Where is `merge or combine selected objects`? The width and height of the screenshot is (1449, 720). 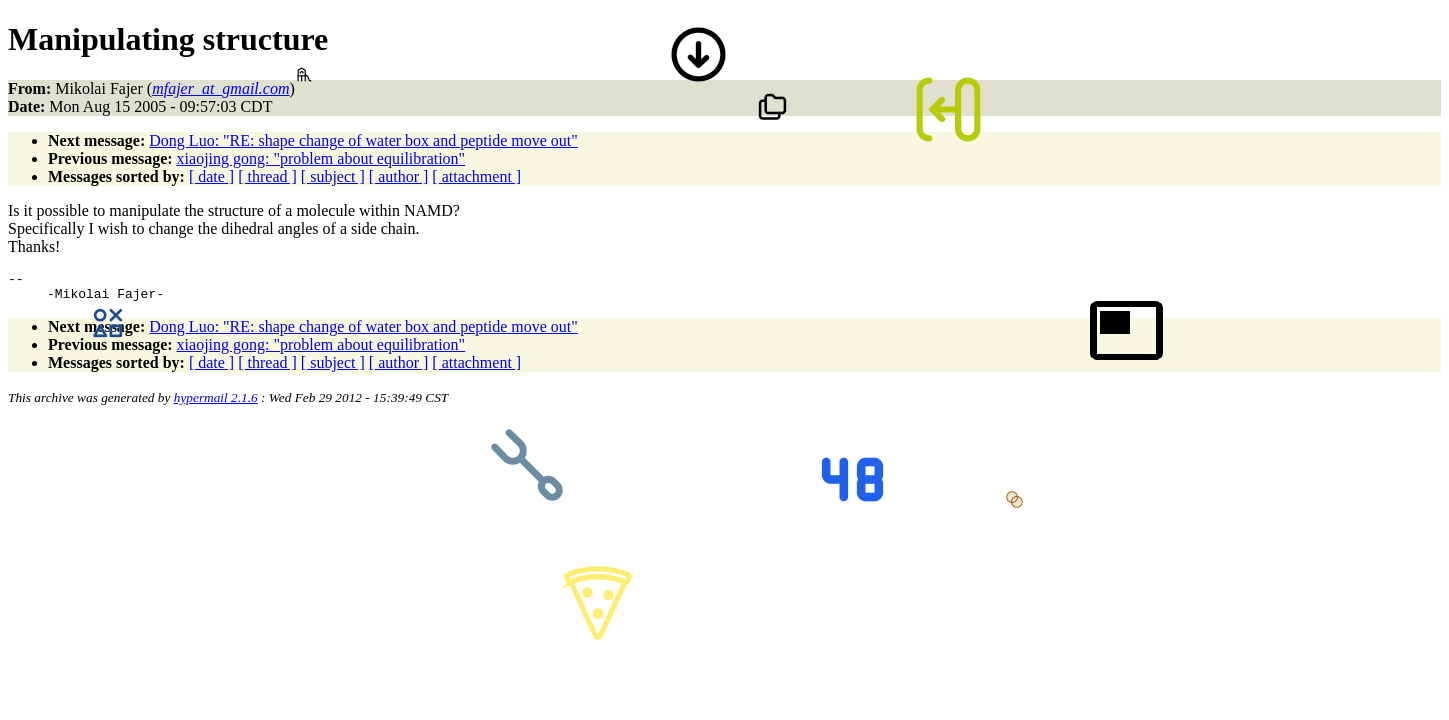 merge or combine selected objects is located at coordinates (1014, 499).